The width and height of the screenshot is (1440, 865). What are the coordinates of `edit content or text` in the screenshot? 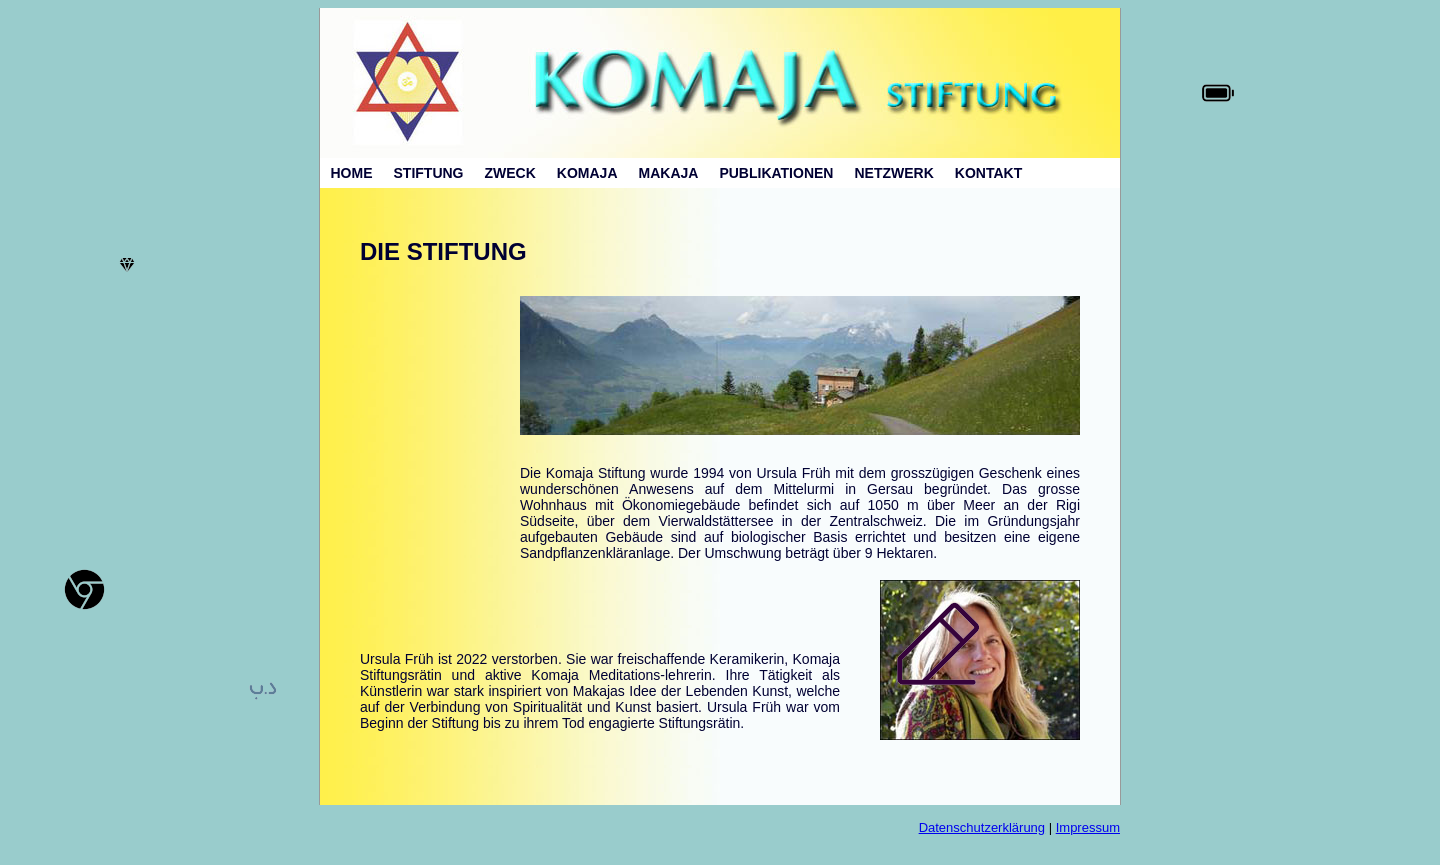 It's located at (936, 645).